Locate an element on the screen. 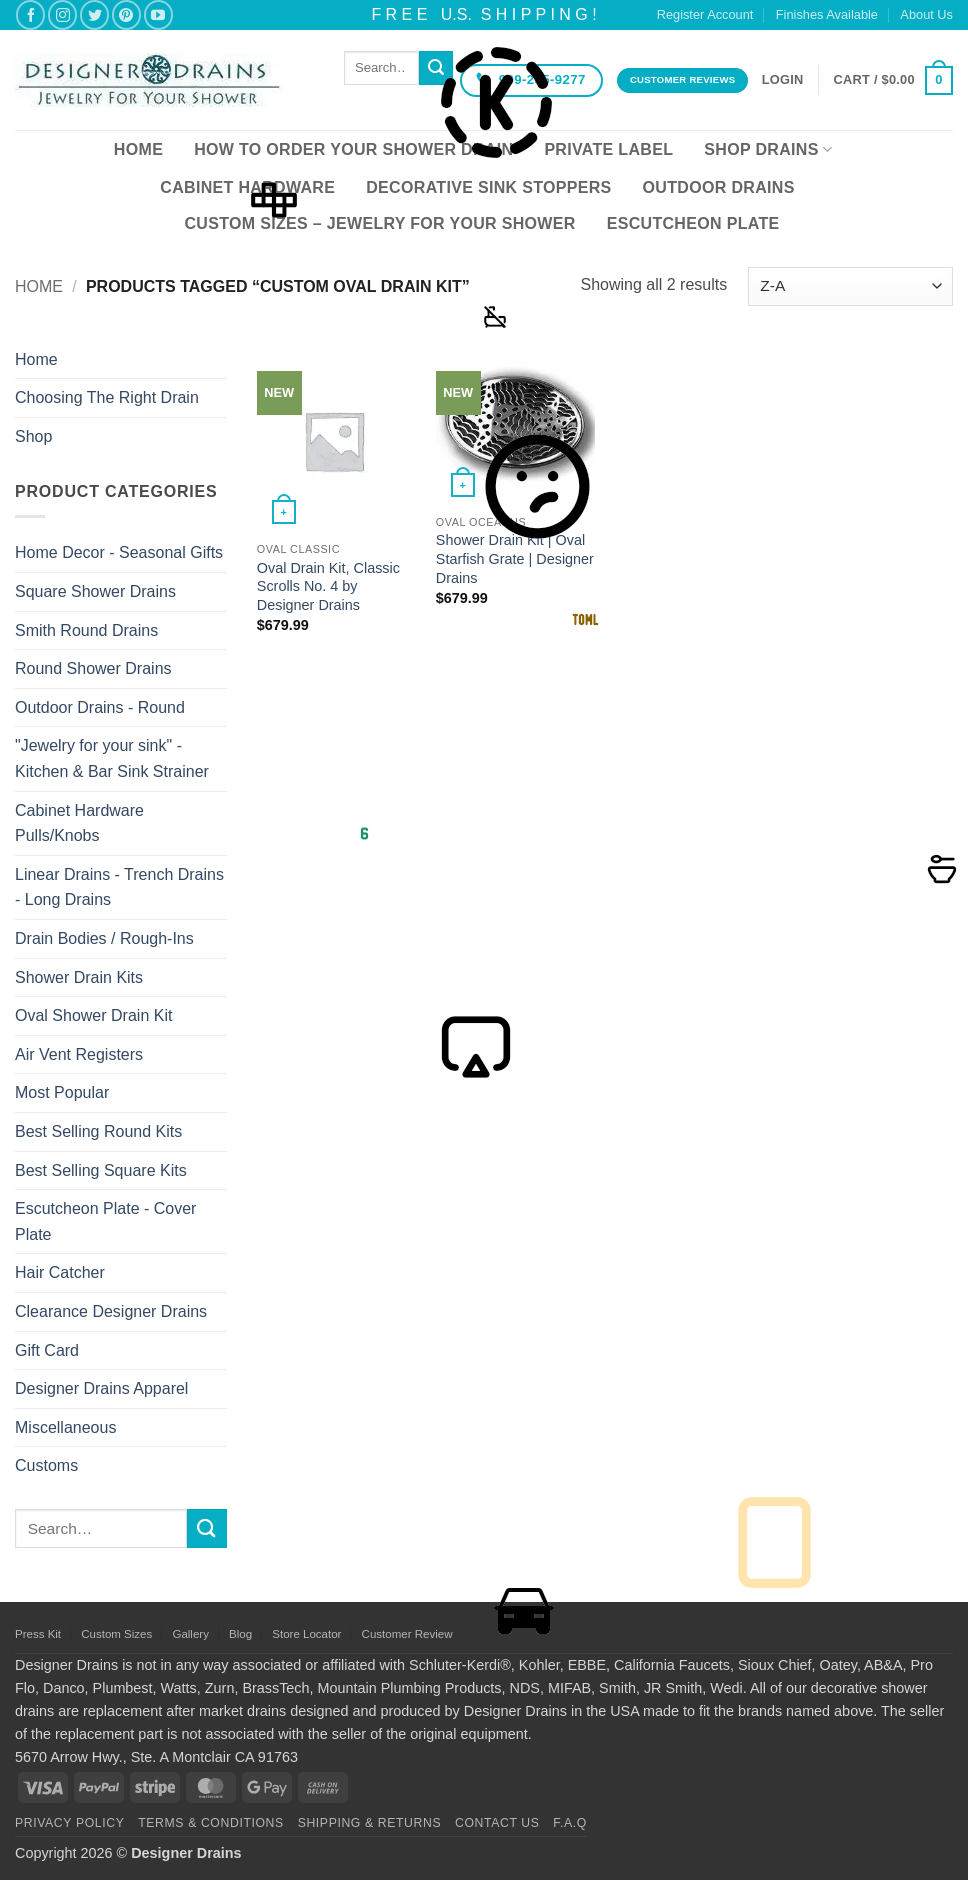 This screenshot has width=968, height=1880. start a shareplay session is located at coordinates (476, 1047).